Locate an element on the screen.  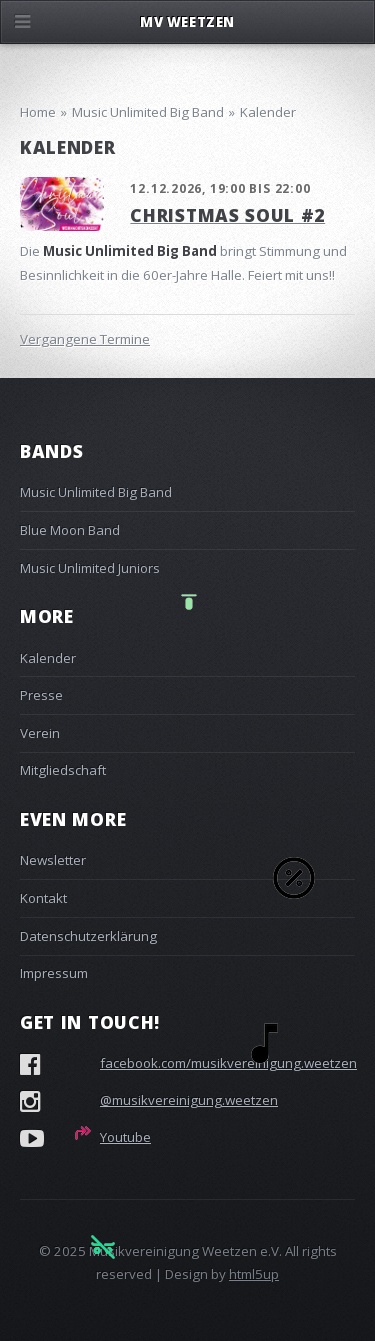
forward message to multiple recipients is located at coordinates (83, 1133).